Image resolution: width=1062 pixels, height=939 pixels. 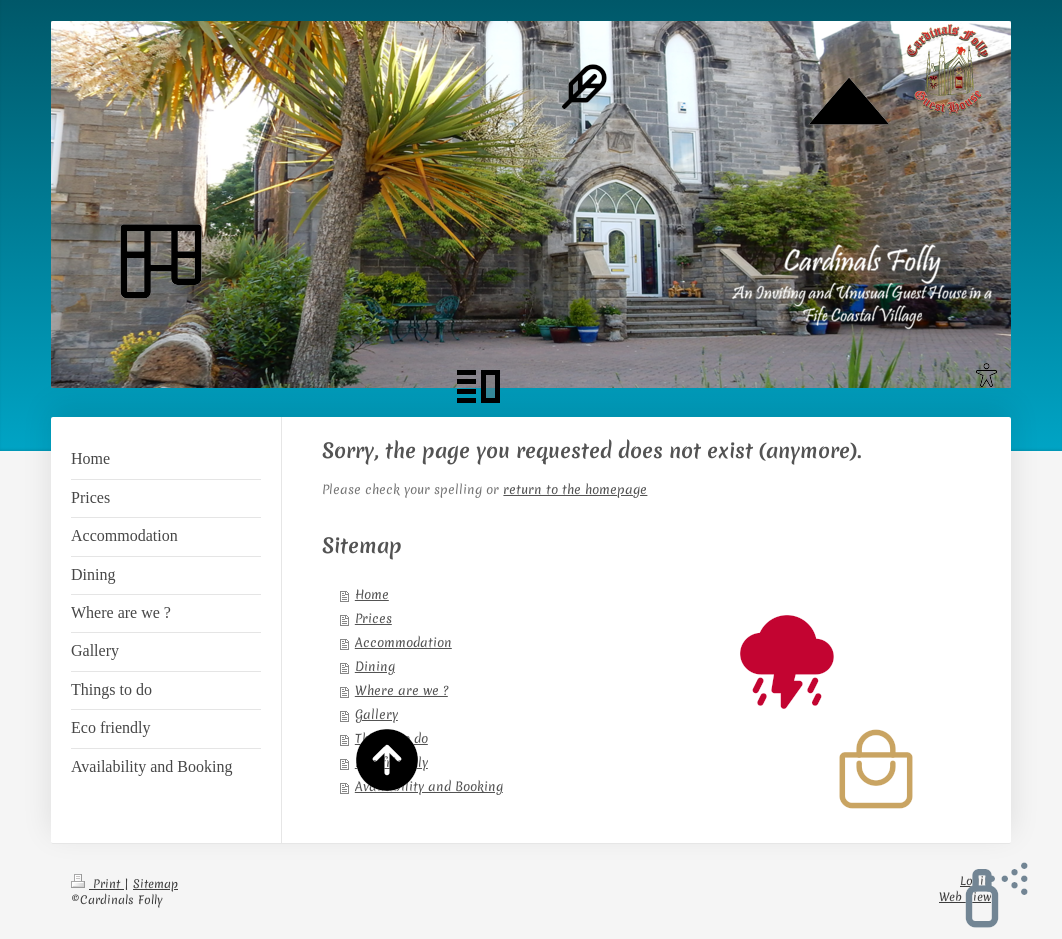 I want to click on apply spray or mist effect, so click(x=995, y=895).